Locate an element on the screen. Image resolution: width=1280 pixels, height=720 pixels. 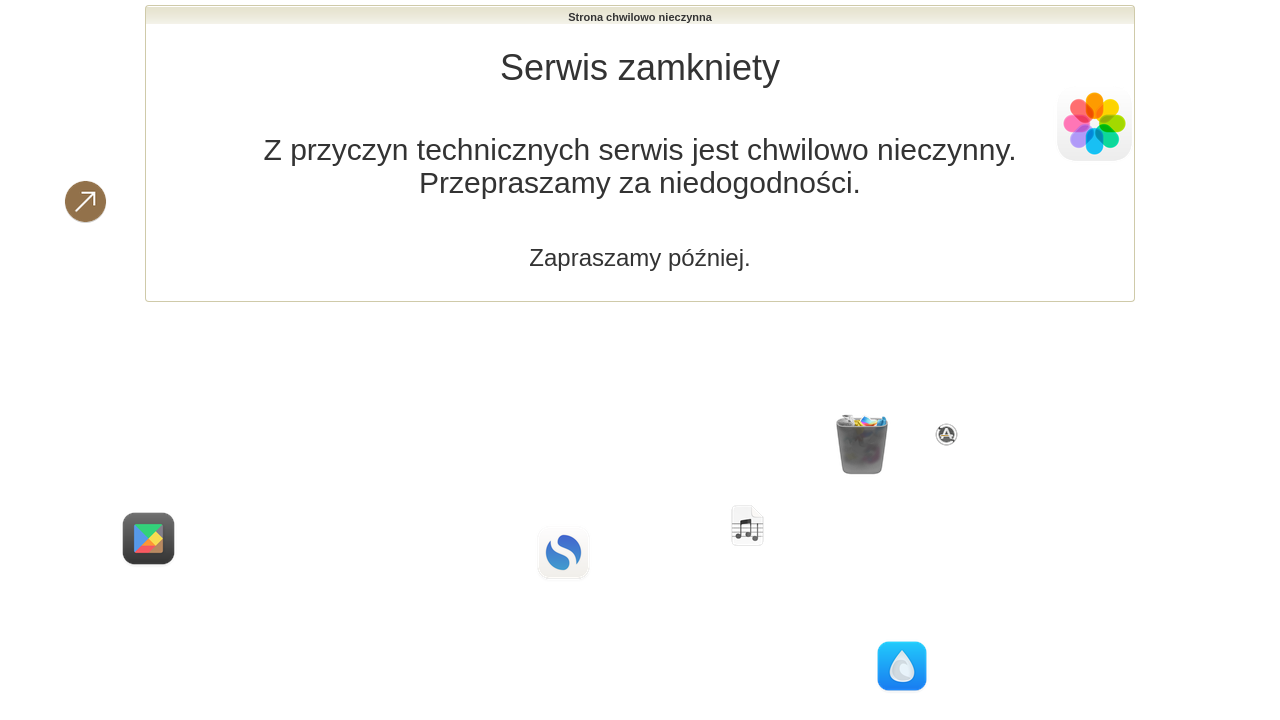
an iMelody audio file is located at coordinates (747, 525).